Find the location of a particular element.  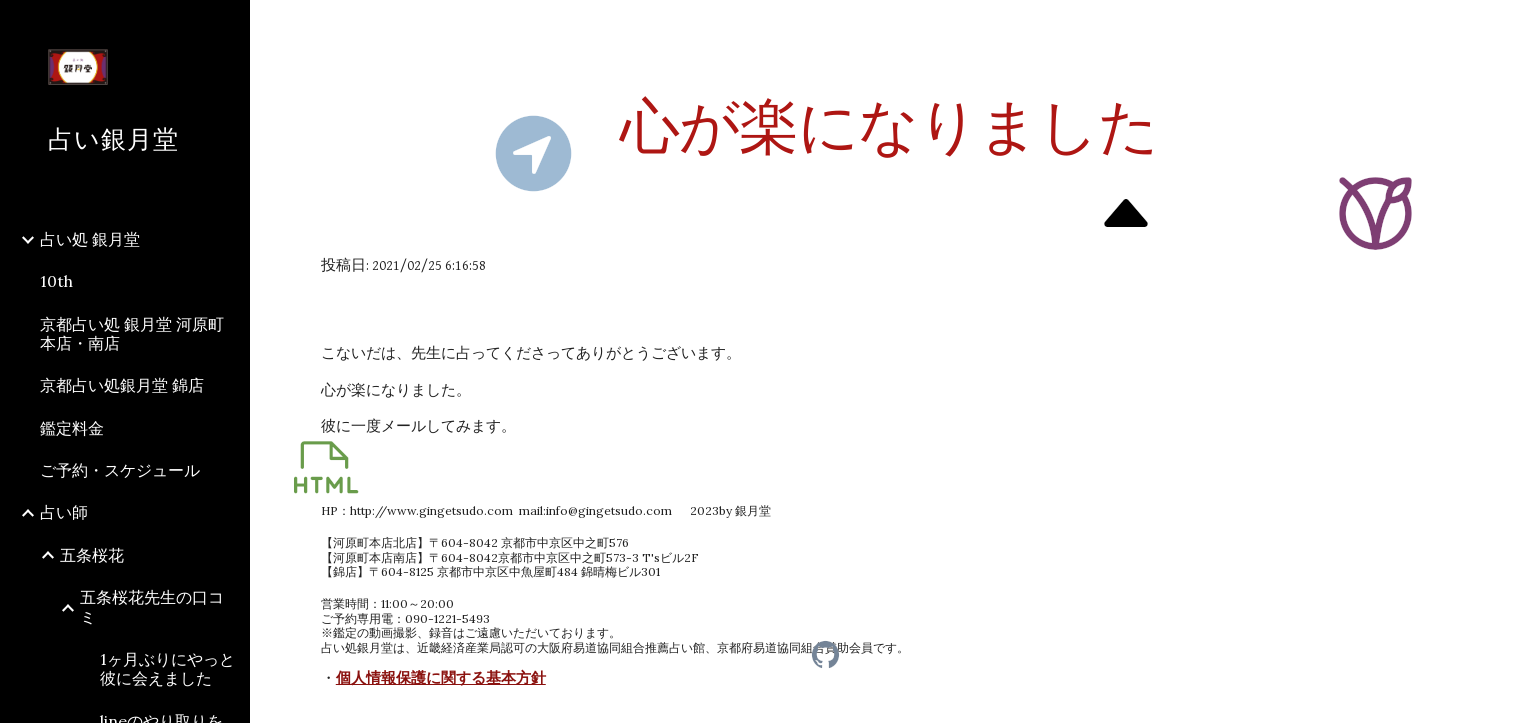

view project on GitHub is located at coordinates (825, 654).